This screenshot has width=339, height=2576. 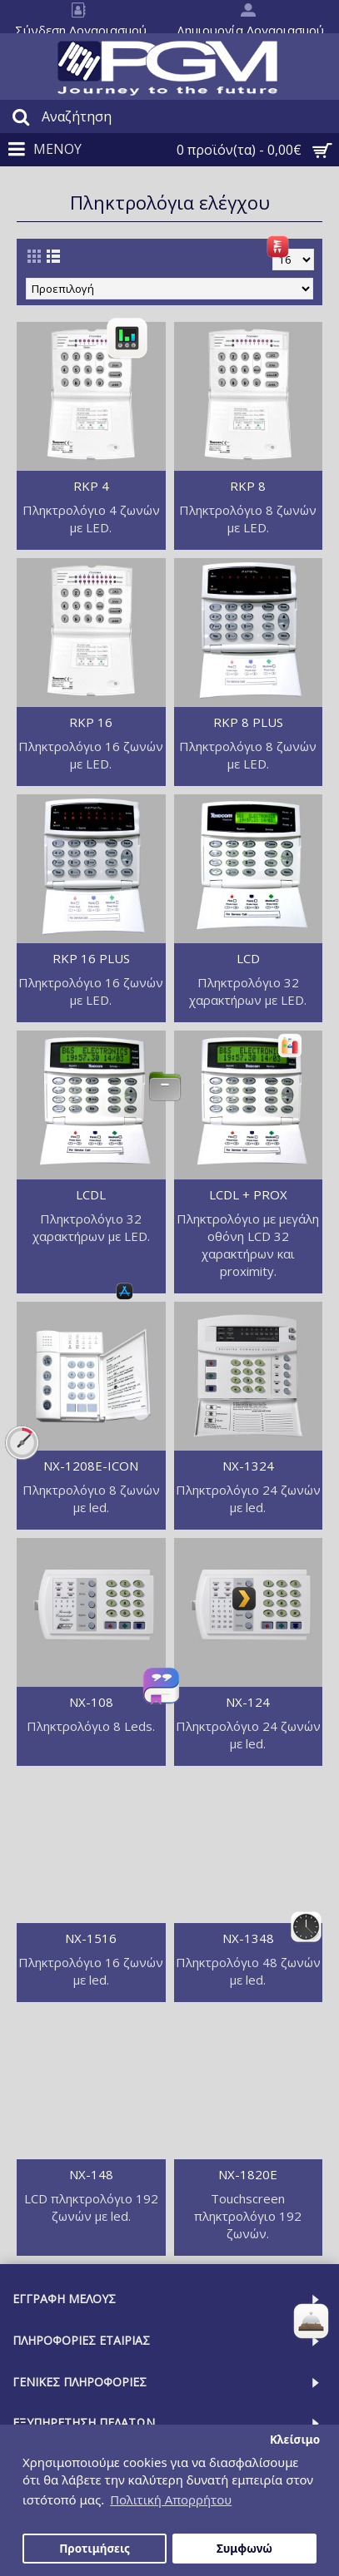 What do you see at coordinates (127, 338) in the screenshot?
I see `open carla audio plugin host control panel` at bounding box center [127, 338].